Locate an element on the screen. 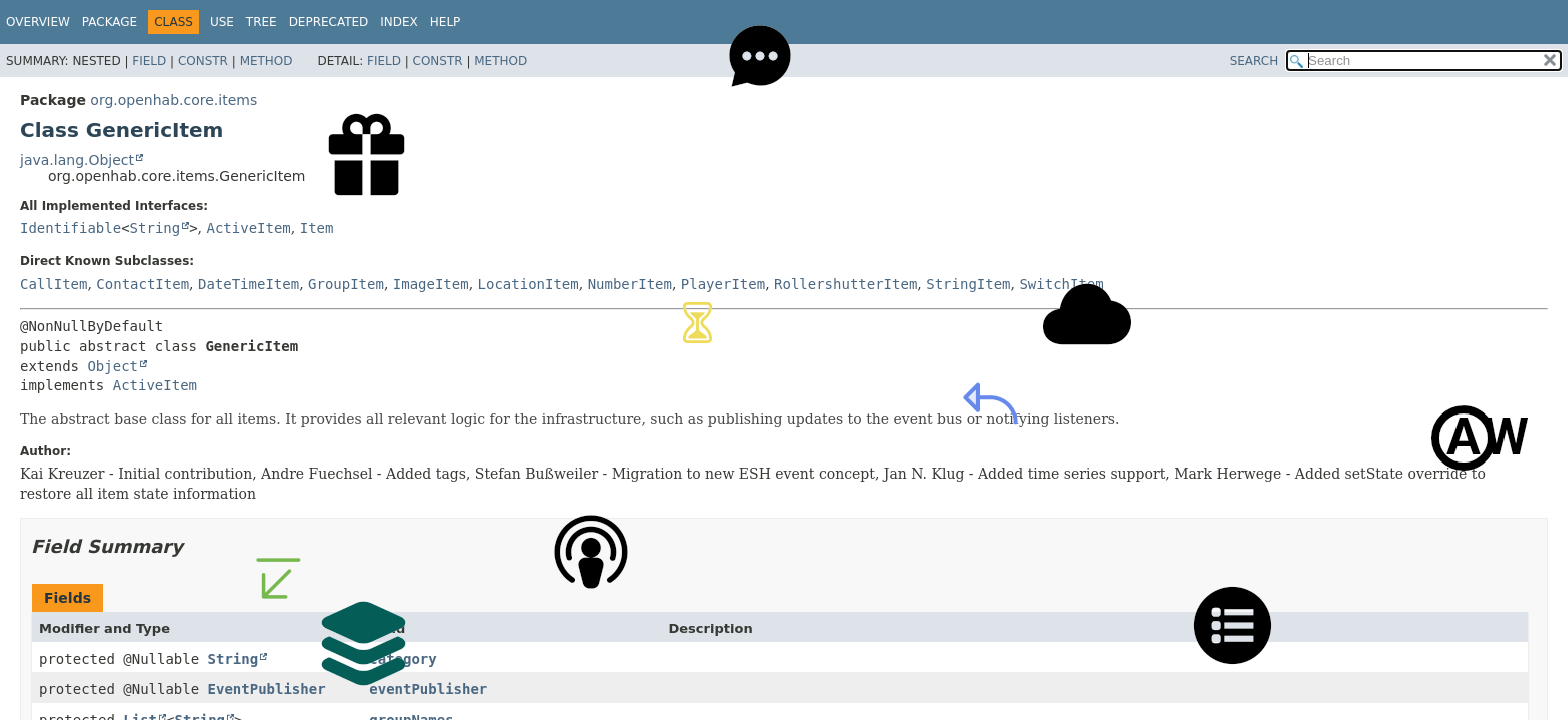 Image resolution: width=1568 pixels, height=720 pixels. reply to a message is located at coordinates (990, 403).